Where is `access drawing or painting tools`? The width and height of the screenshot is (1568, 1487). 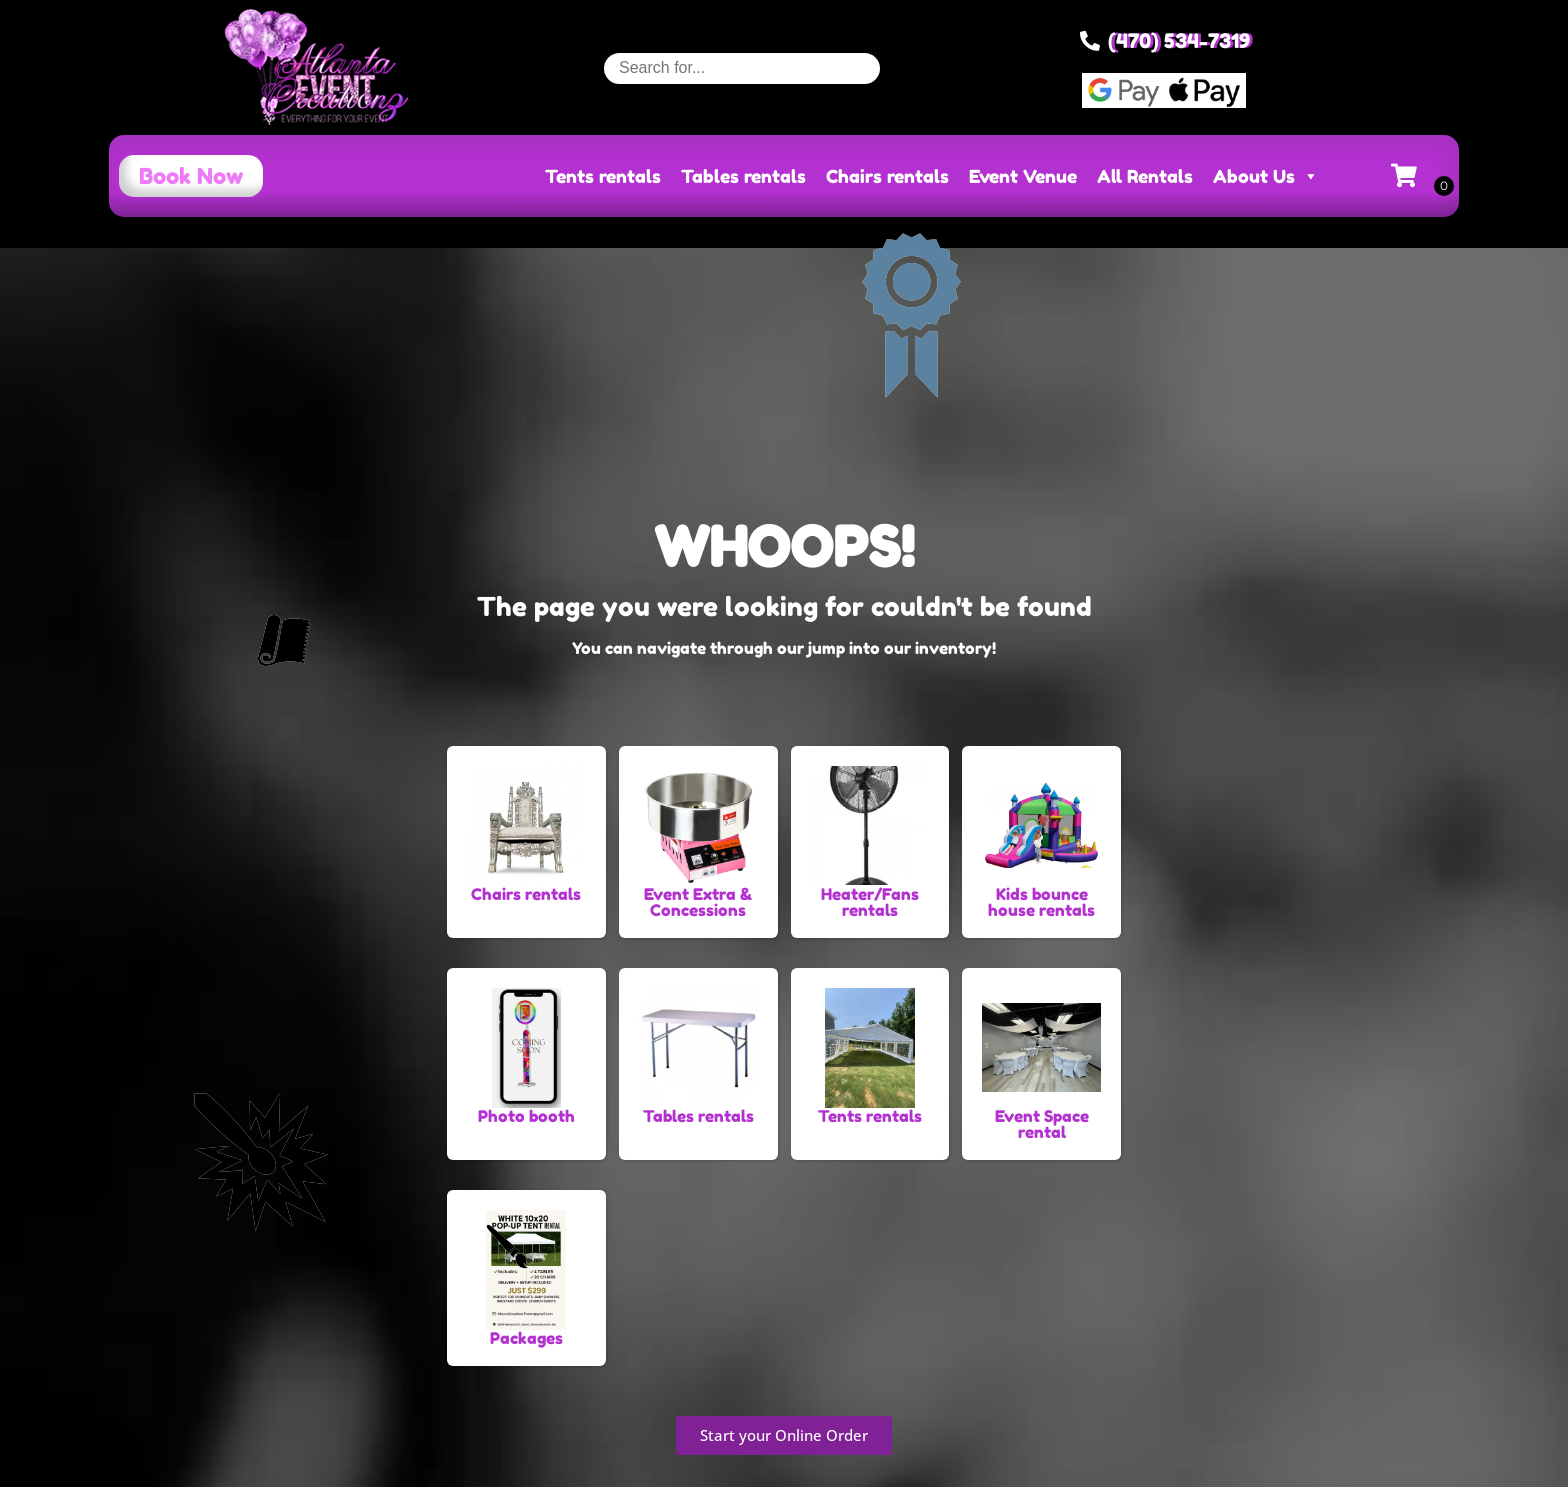
access drawing or painting tools is located at coordinates (507, 1246).